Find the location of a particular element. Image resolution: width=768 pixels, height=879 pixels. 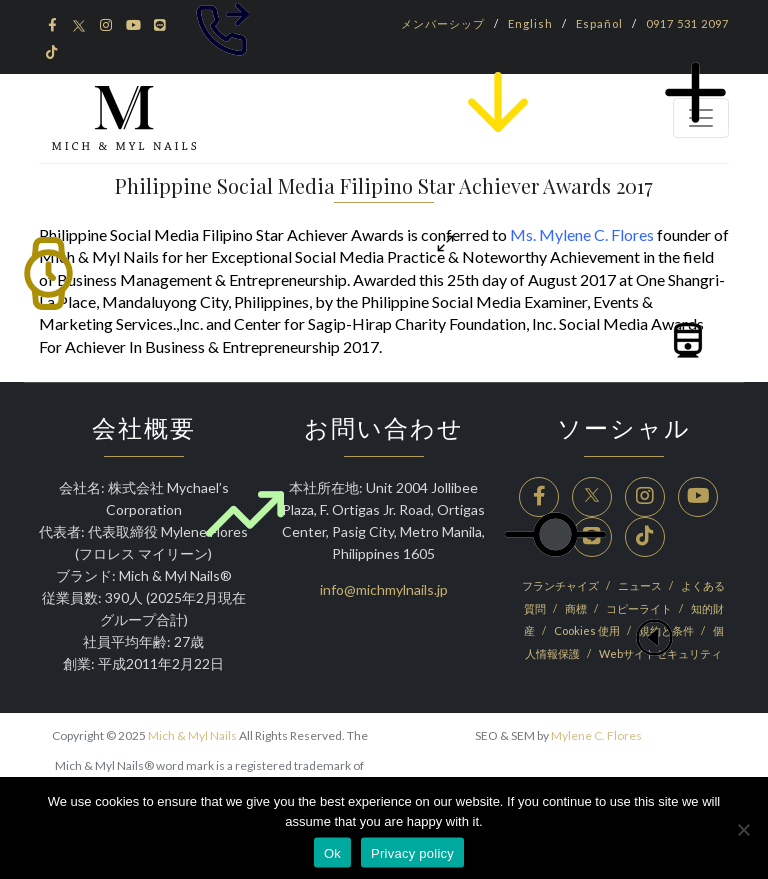

download a file or content is located at coordinates (498, 102).